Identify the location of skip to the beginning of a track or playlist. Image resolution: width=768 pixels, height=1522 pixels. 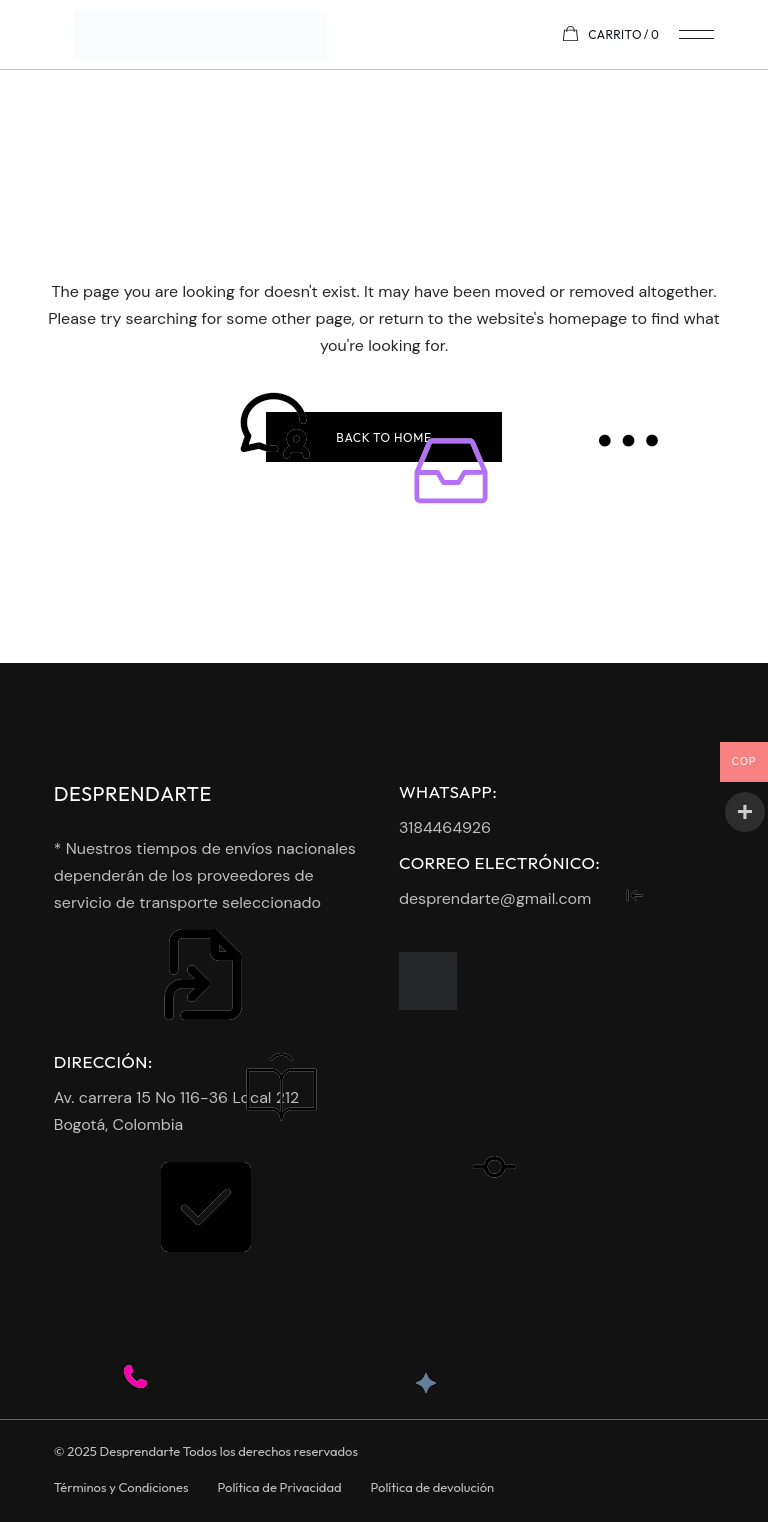
(634, 895).